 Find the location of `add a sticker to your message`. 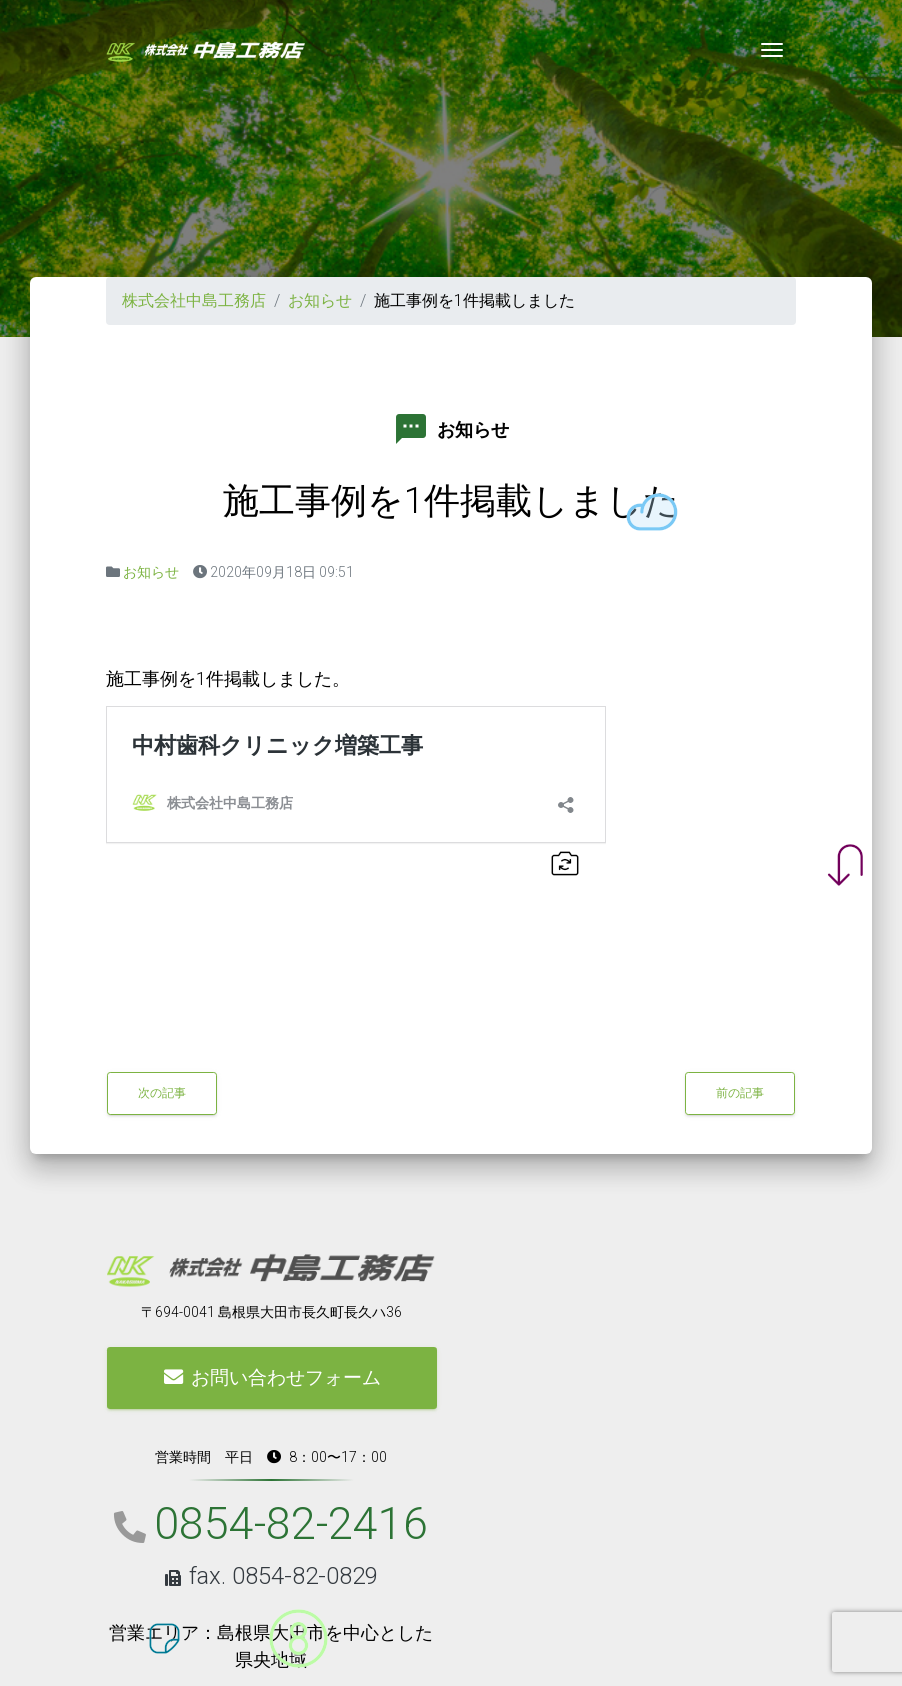

add a sticker to your message is located at coordinates (164, 1638).